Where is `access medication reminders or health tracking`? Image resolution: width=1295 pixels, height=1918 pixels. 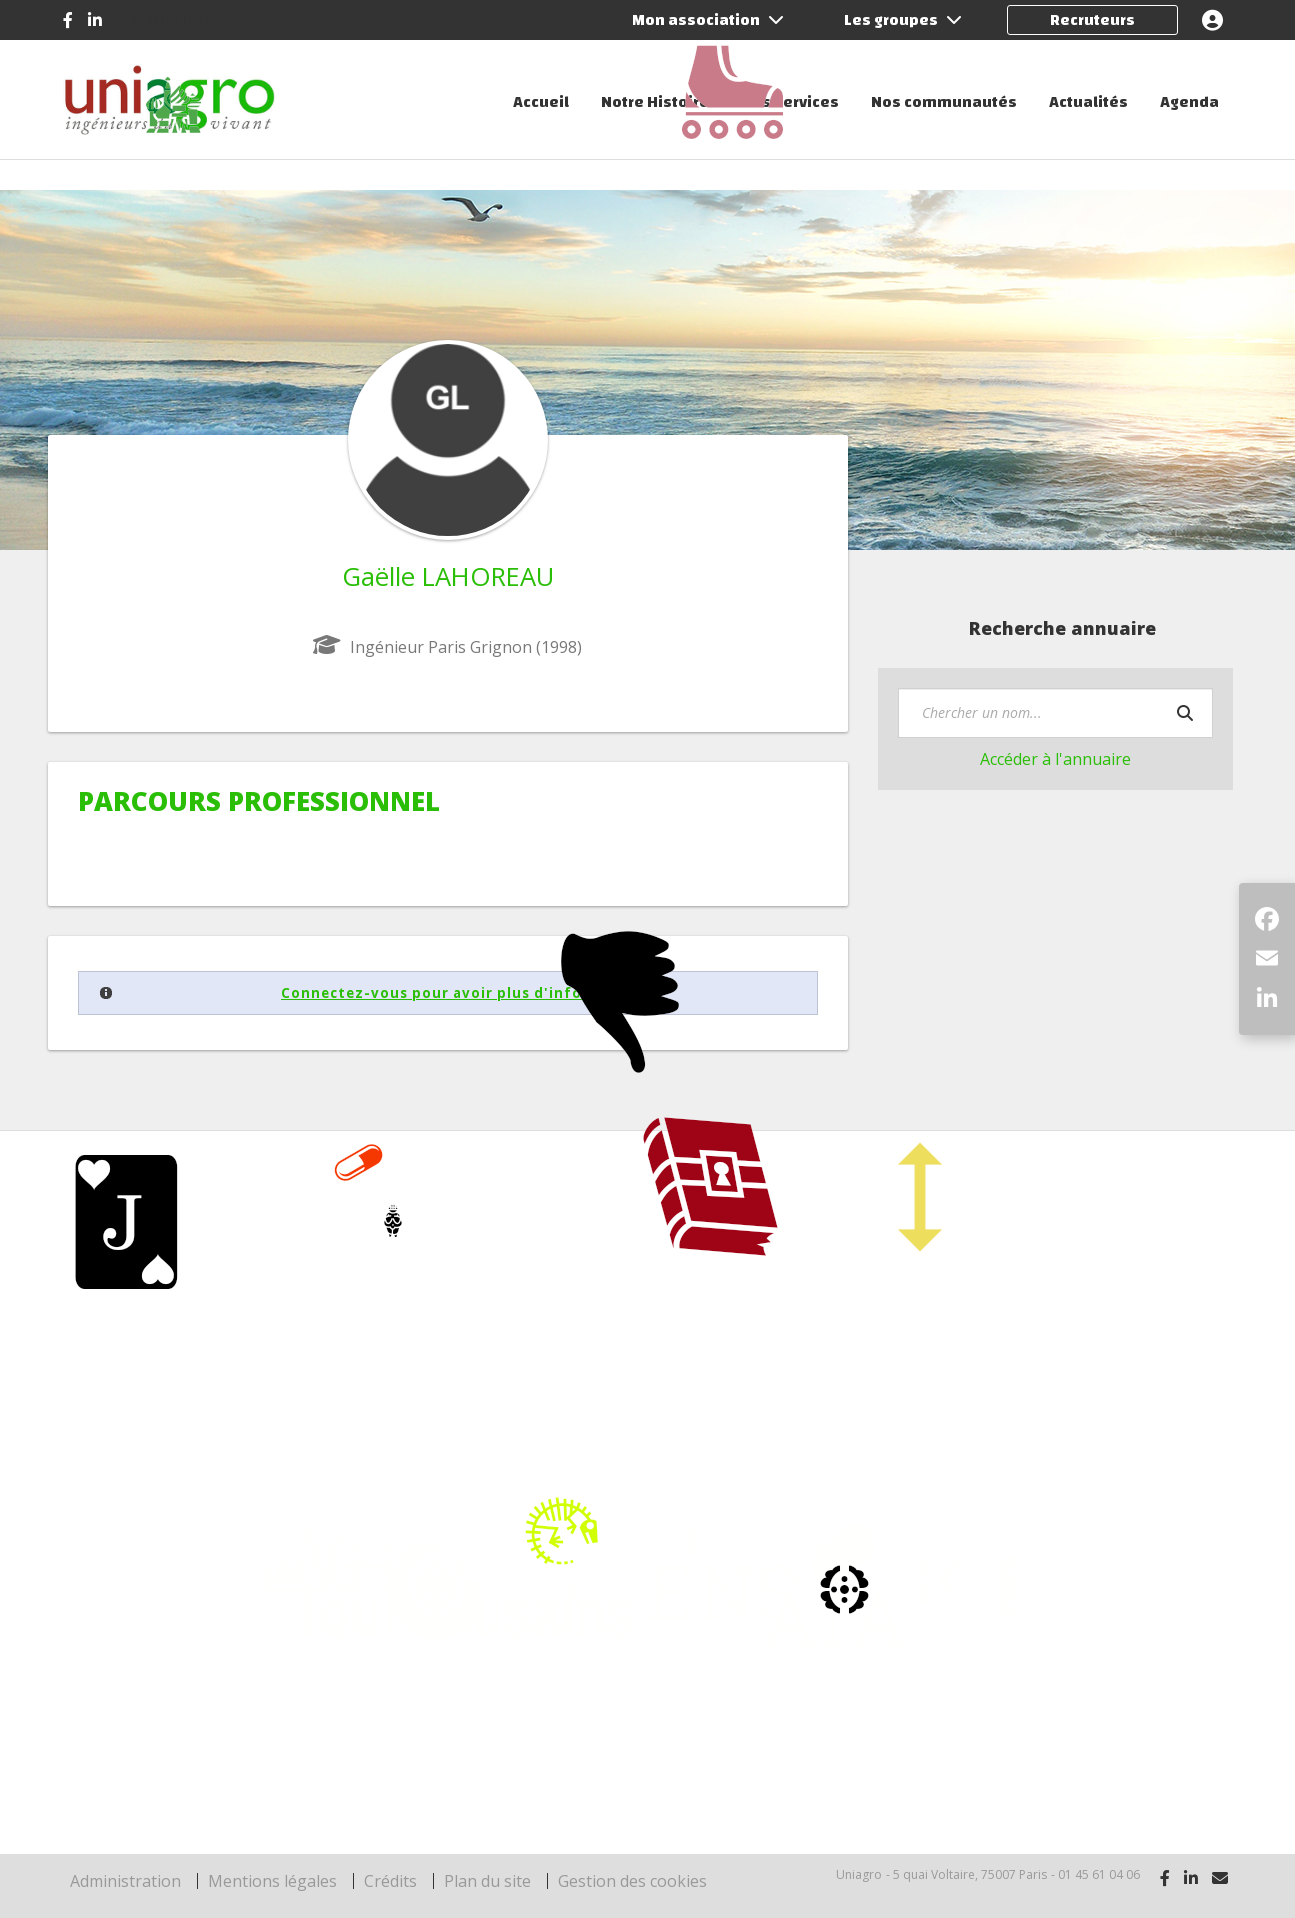
access medication reminders or health tracking is located at coordinates (358, 1163).